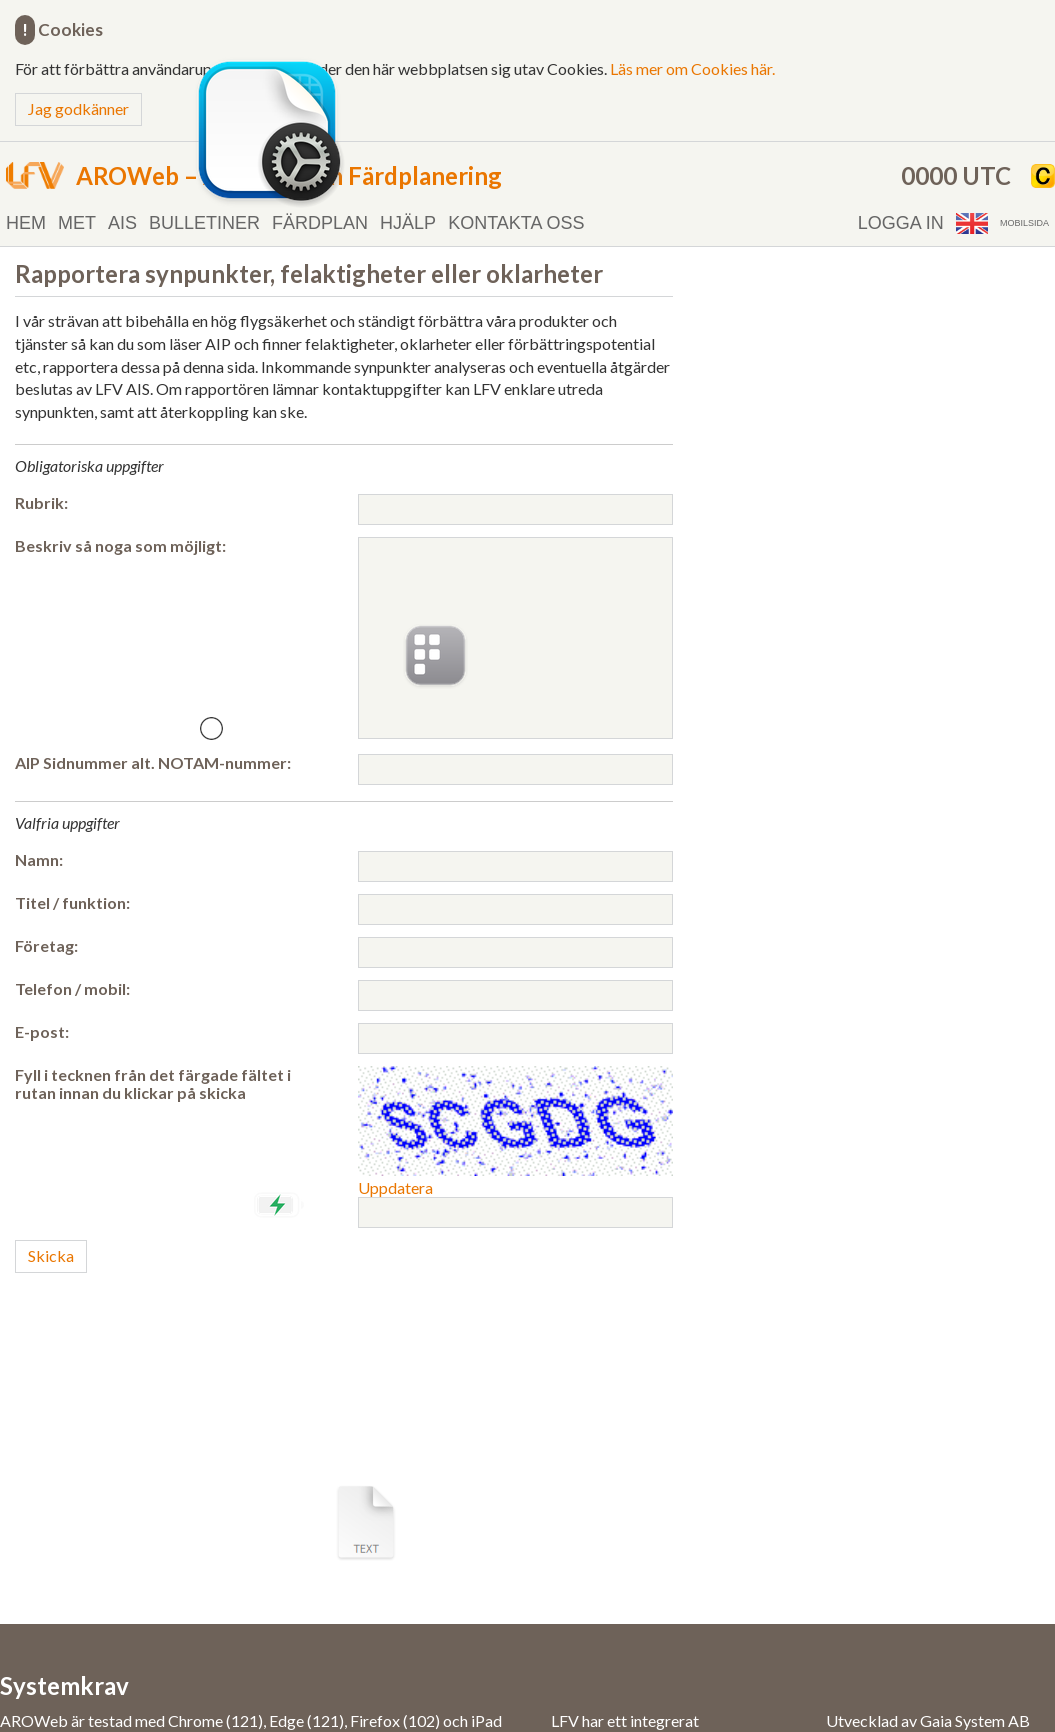 This screenshot has width=1055, height=1732. Describe the element at coordinates (279, 1205) in the screenshot. I see `indicates battery is charging at 90%` at that location.